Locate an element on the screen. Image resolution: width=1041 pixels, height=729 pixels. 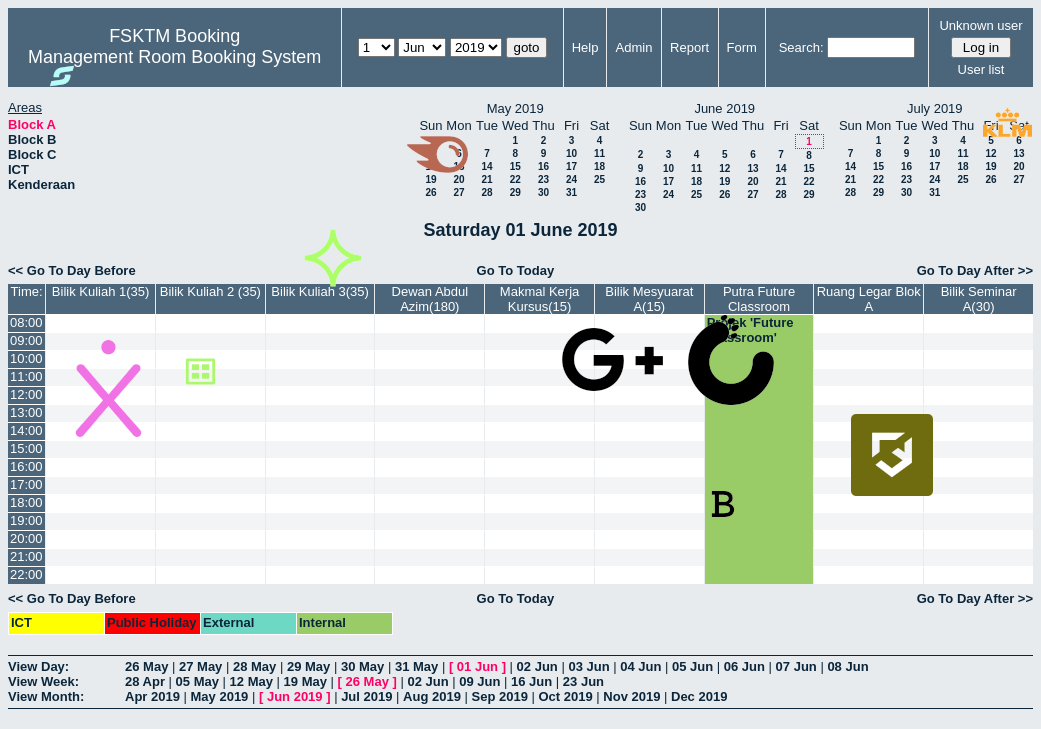
macpaw company logo is located at coordinates (731, 360).